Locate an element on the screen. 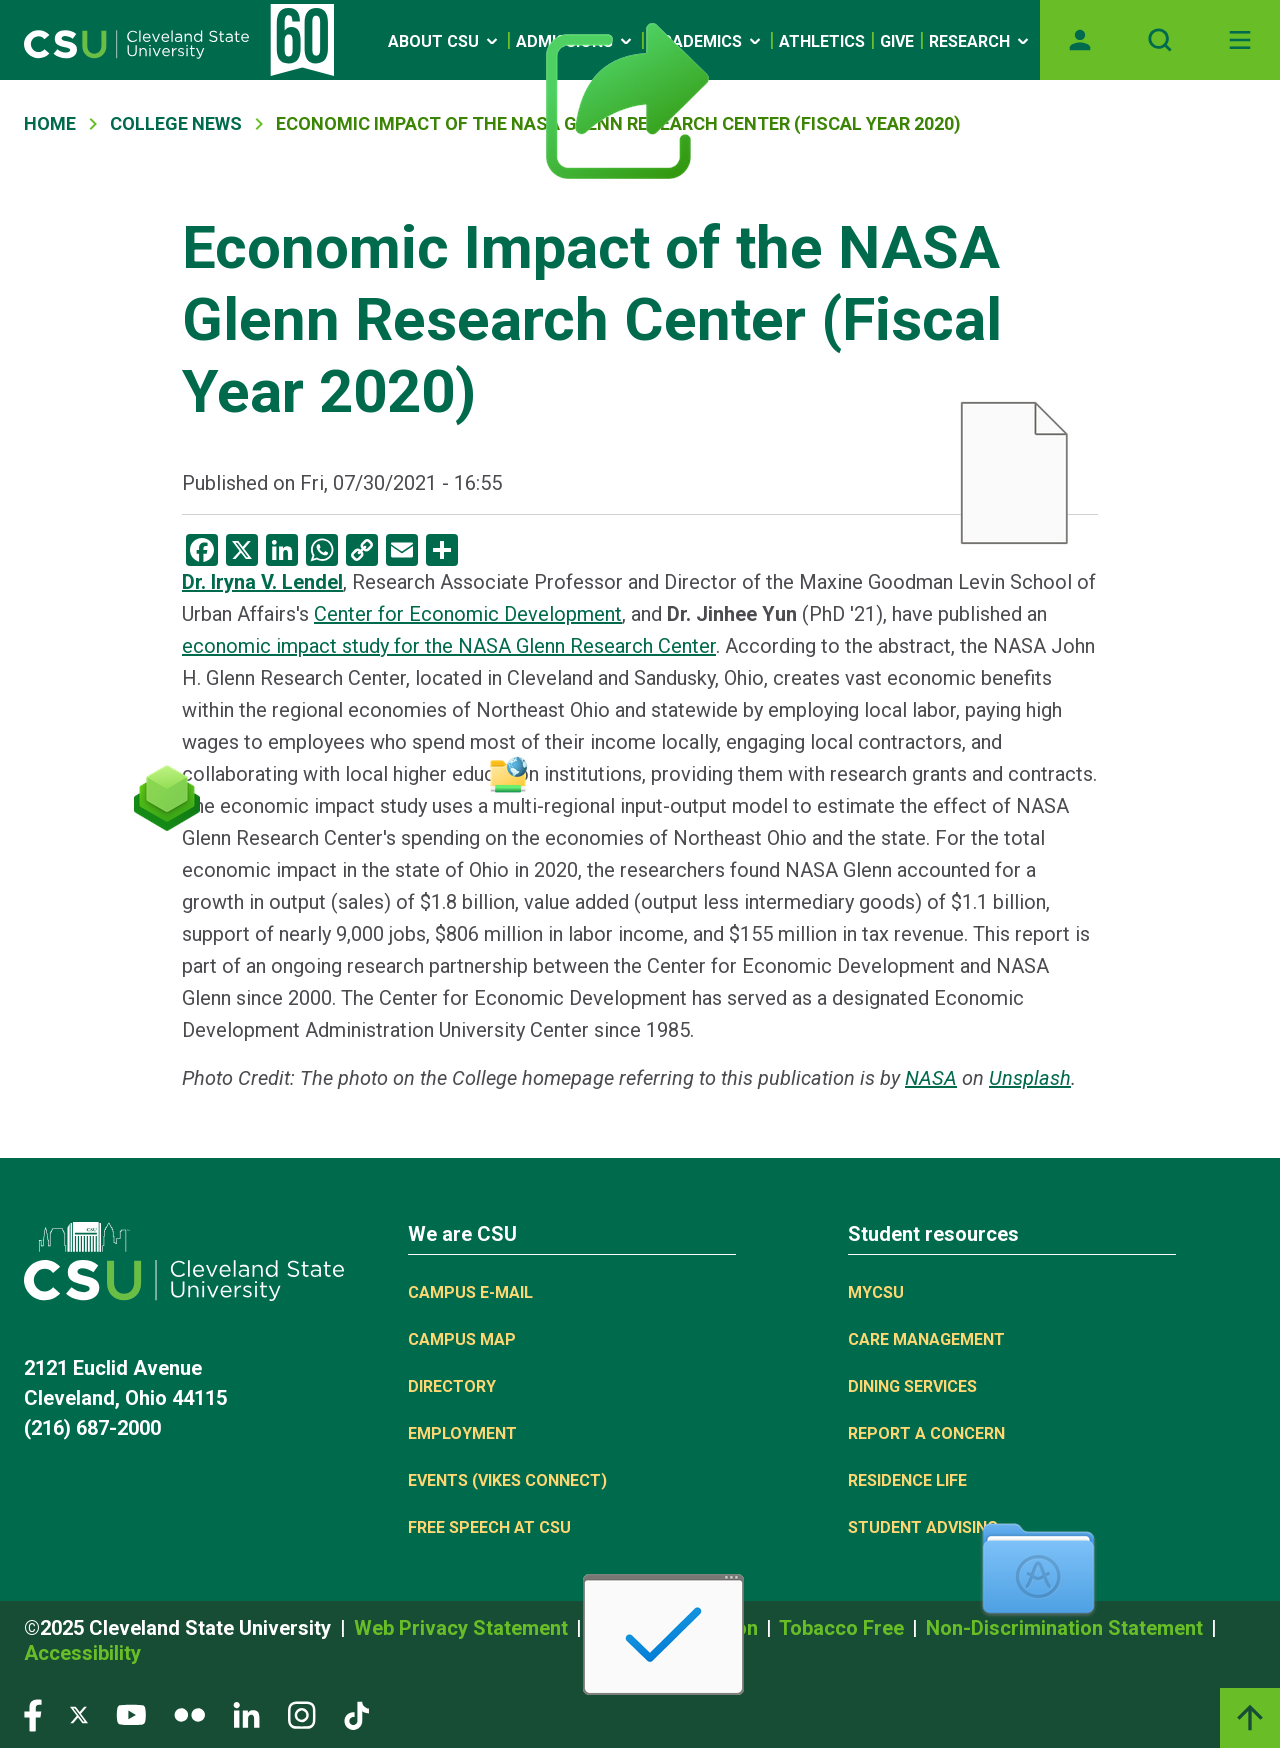 This screenshot has width=1280, height=1748. access network or shared folder is located at coordinates (508, 775).